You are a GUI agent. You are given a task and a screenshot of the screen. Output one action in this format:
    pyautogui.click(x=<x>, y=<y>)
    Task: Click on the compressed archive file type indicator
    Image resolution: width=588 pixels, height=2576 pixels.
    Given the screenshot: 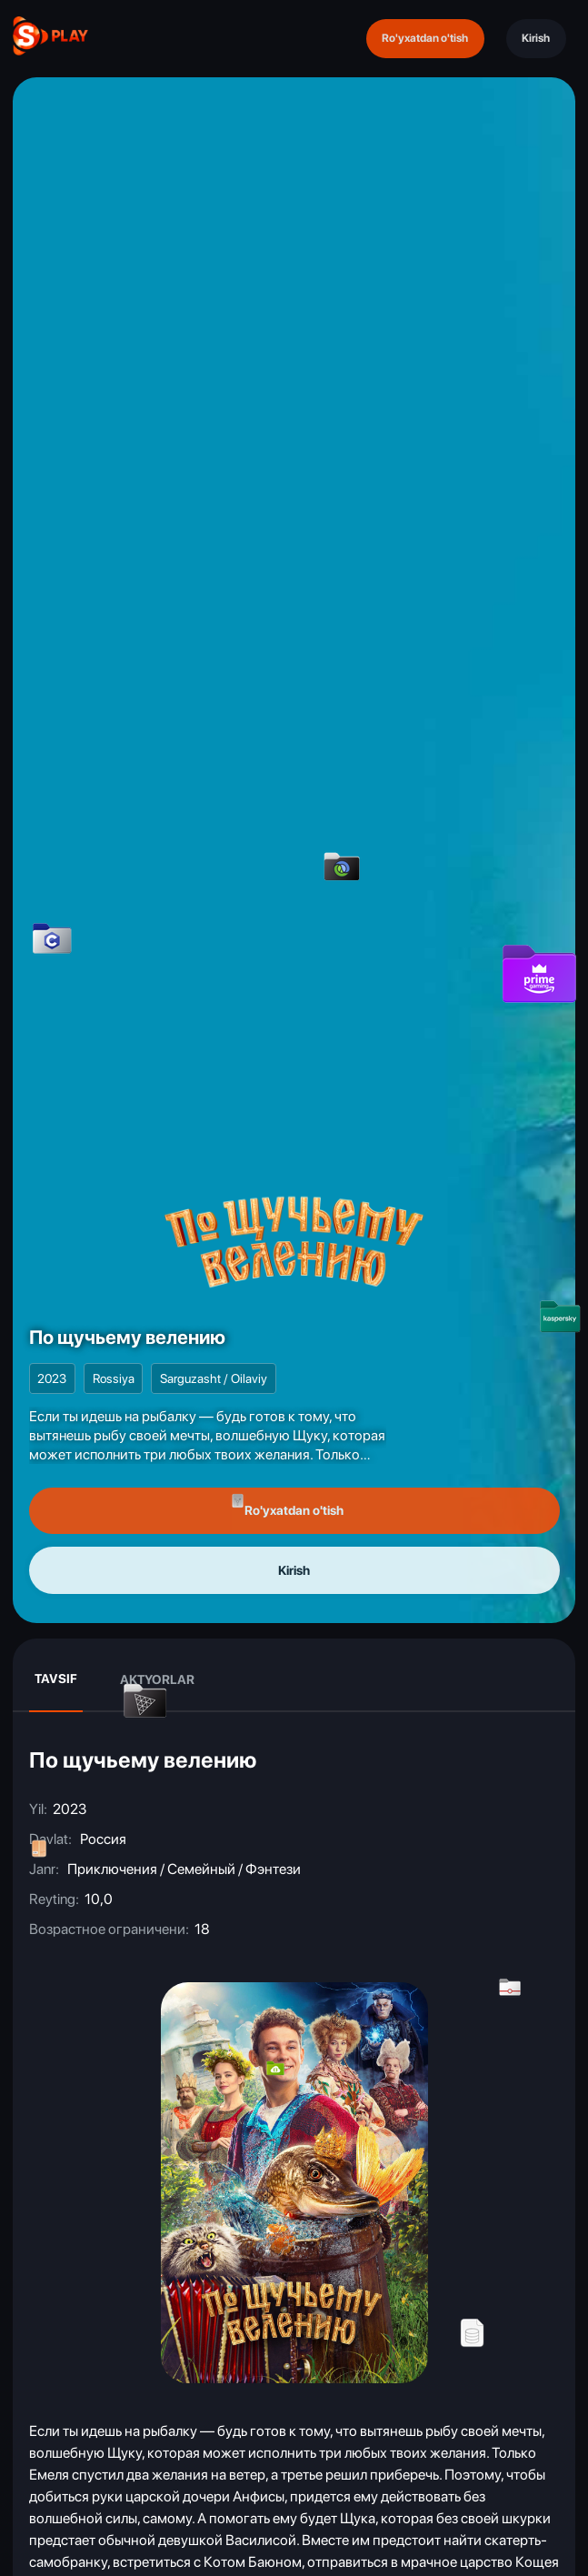 What is the action you would take?
    pyautogui.click(x=39, y=1849)
    